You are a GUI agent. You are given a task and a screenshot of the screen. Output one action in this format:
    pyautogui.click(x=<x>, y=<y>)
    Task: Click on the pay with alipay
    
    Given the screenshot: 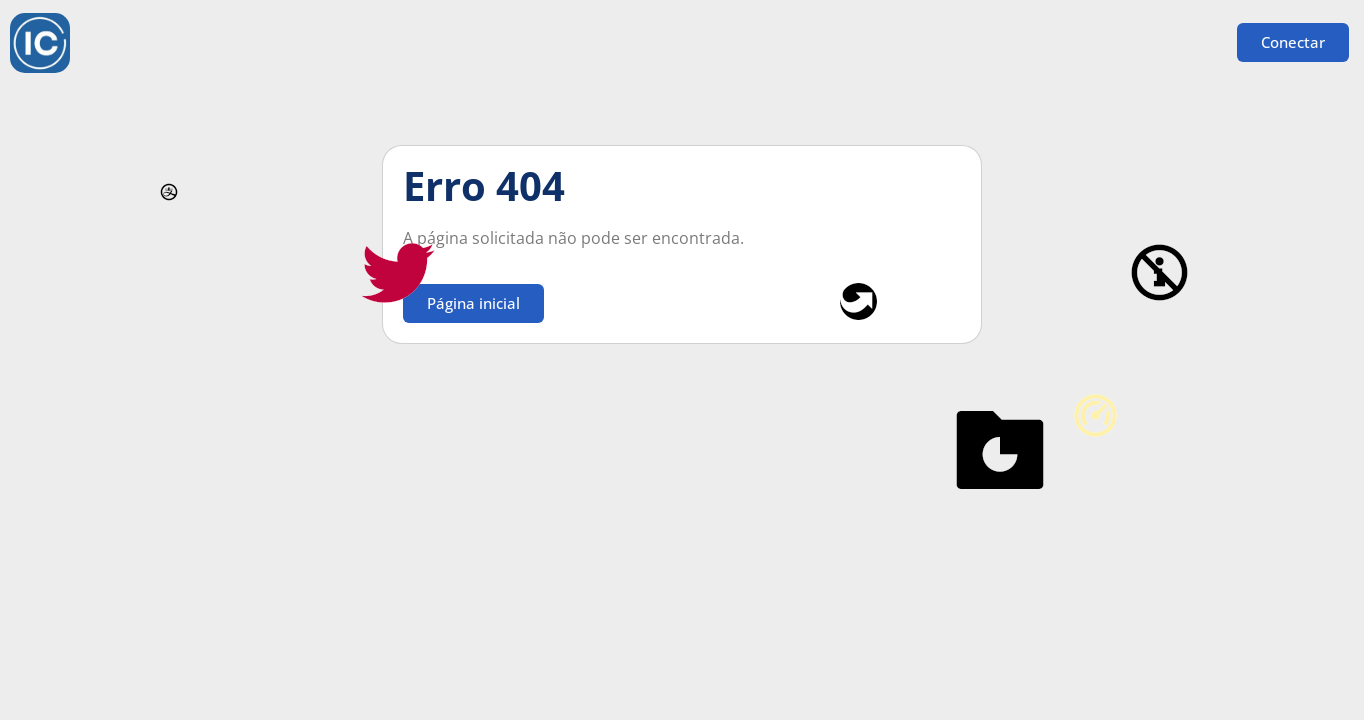 What is the action you would take?
    pyautogui.click(x=169, y=192)
    